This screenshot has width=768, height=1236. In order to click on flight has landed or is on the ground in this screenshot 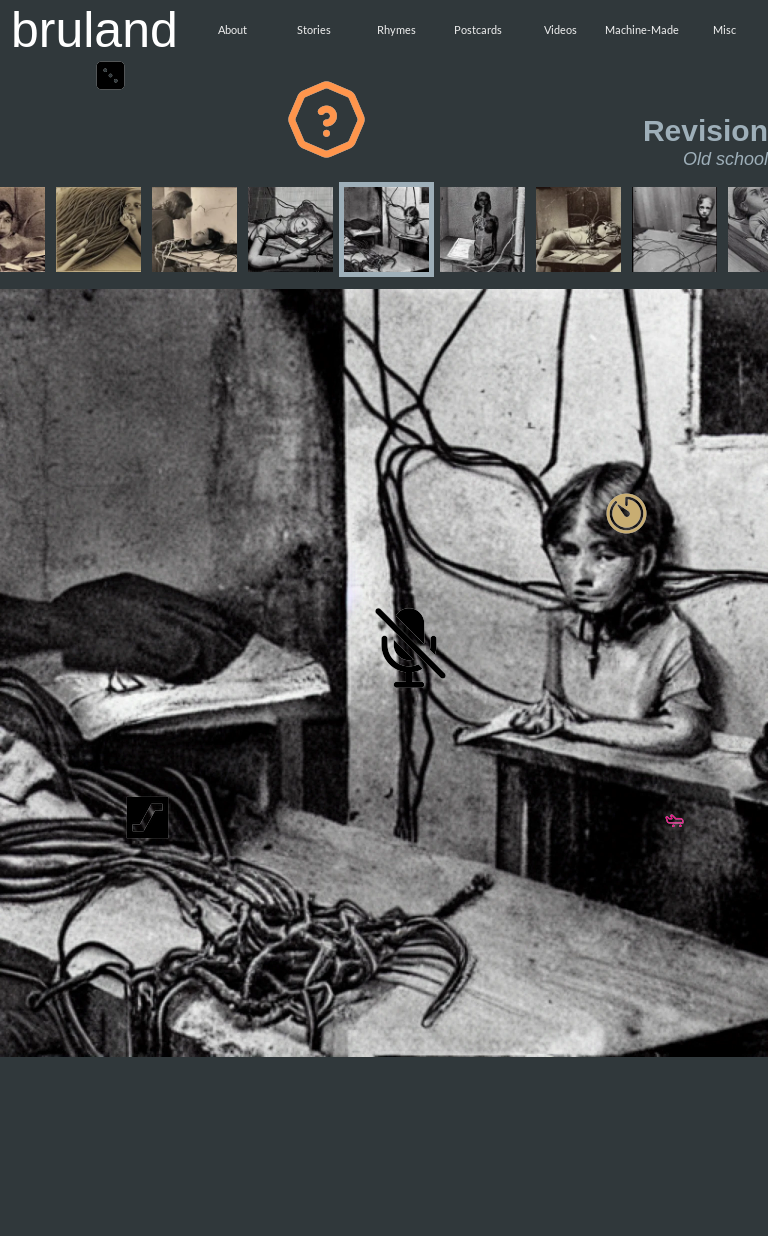, I will do `click(674, 820)`.